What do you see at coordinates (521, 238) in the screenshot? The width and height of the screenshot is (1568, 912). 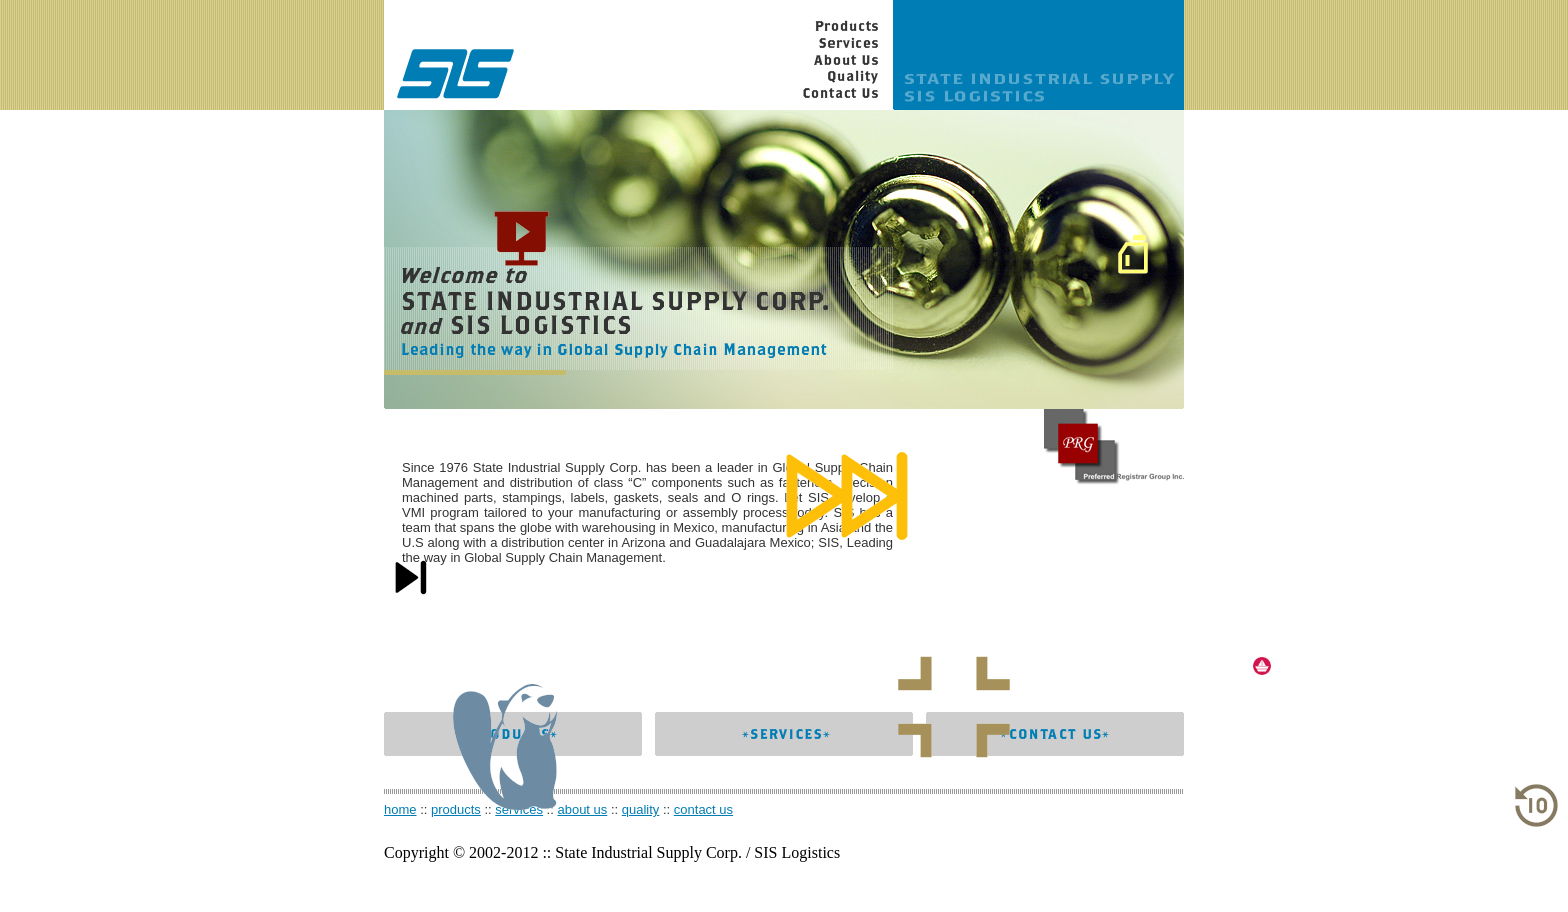 I see `start a presentation slideshow` at bounding box center [521, 238].